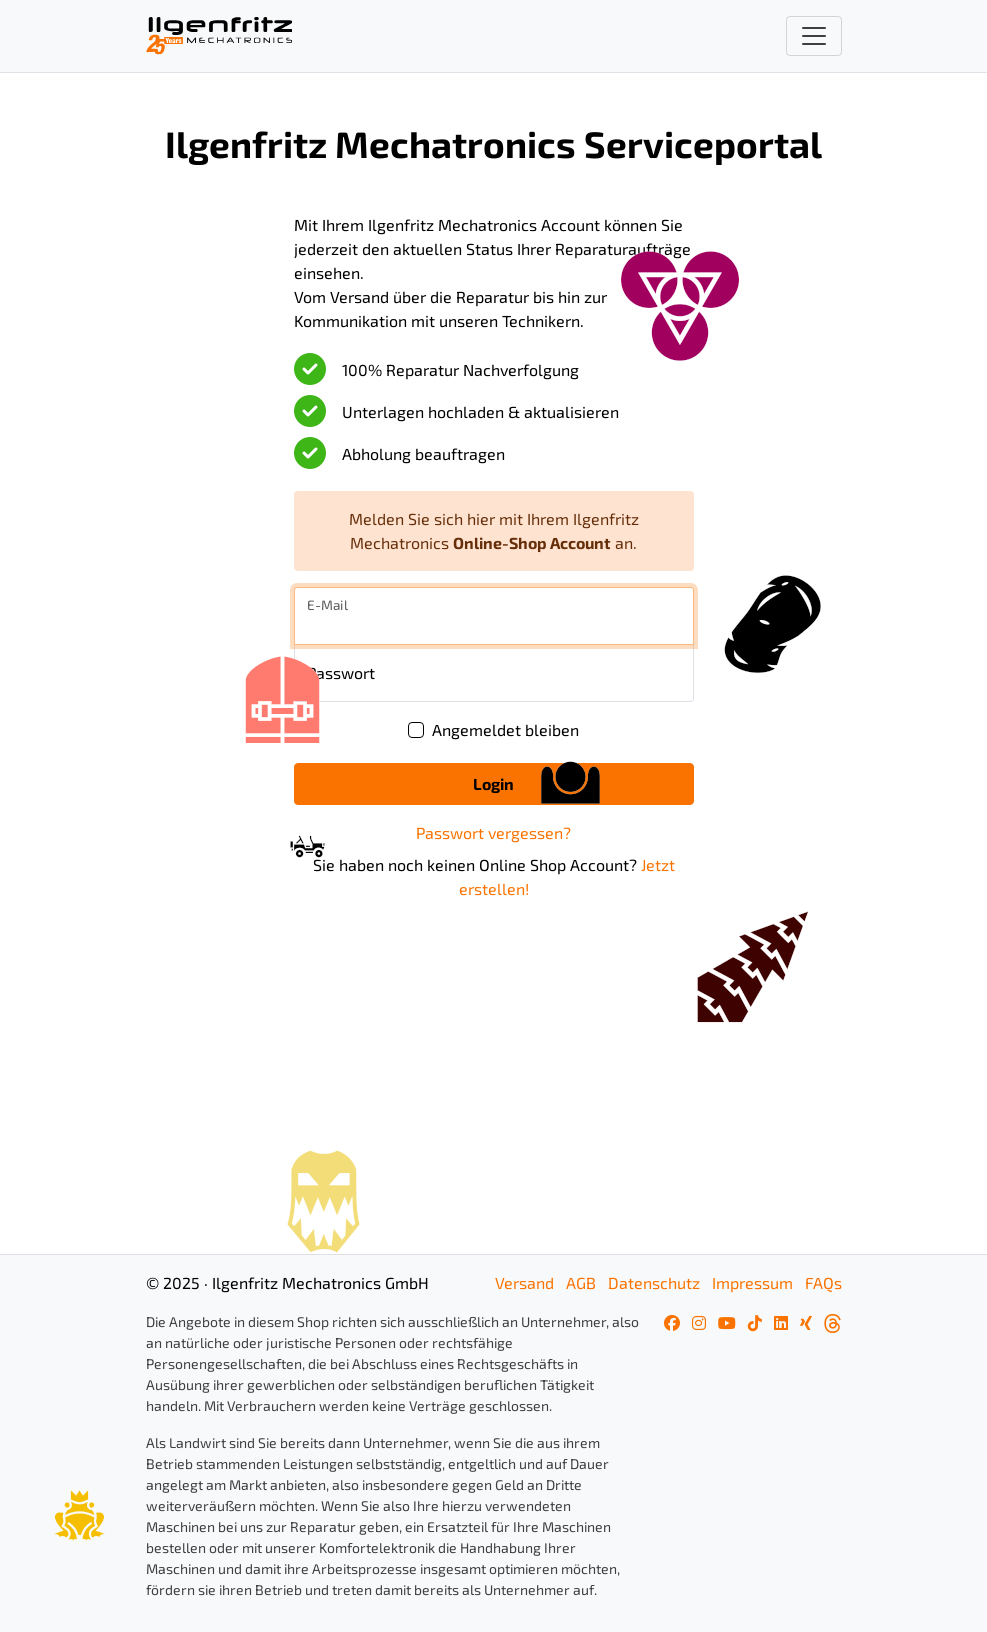  Describe the element at coordinates (307, 846) in the screenshot. I see `select off-road vehicle type` at that location.